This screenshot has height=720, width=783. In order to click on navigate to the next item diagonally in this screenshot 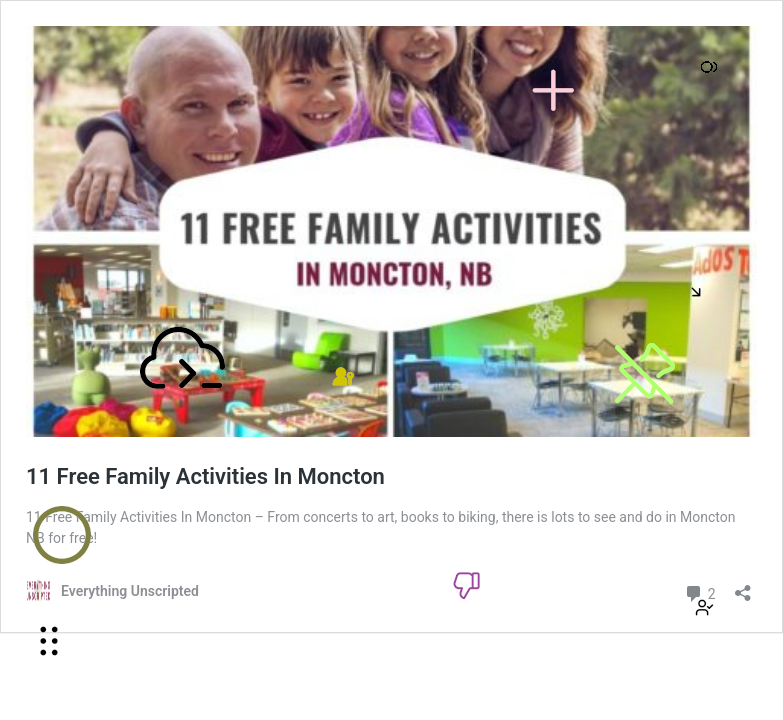, I will do `click(696, 292)`.